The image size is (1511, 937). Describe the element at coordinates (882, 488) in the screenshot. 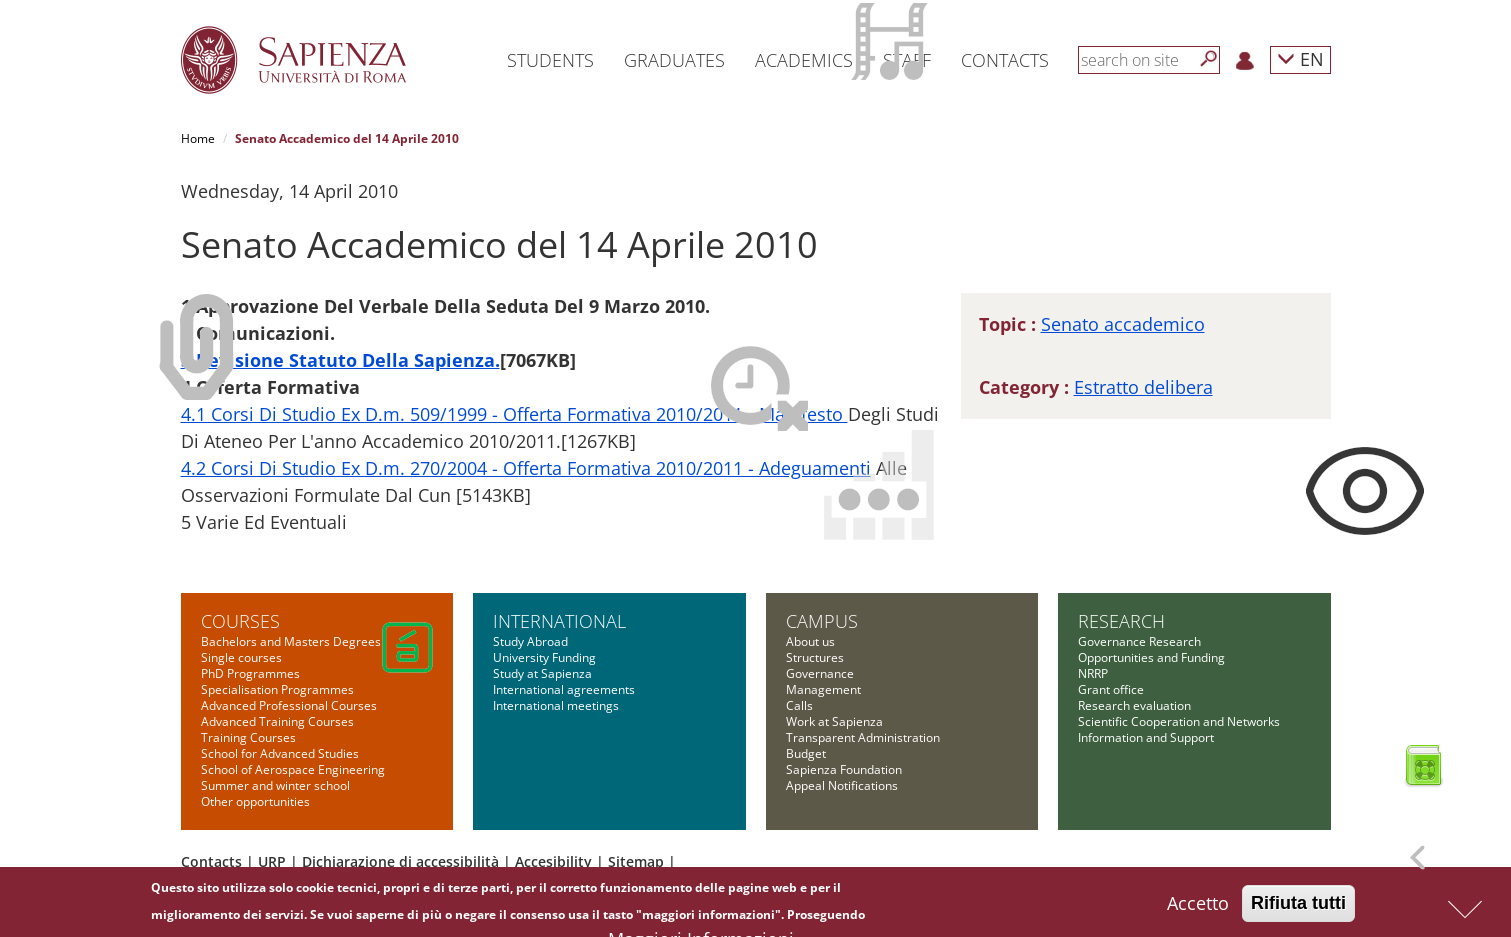

I see `indicates cellular network signal is being acquired` at that location.